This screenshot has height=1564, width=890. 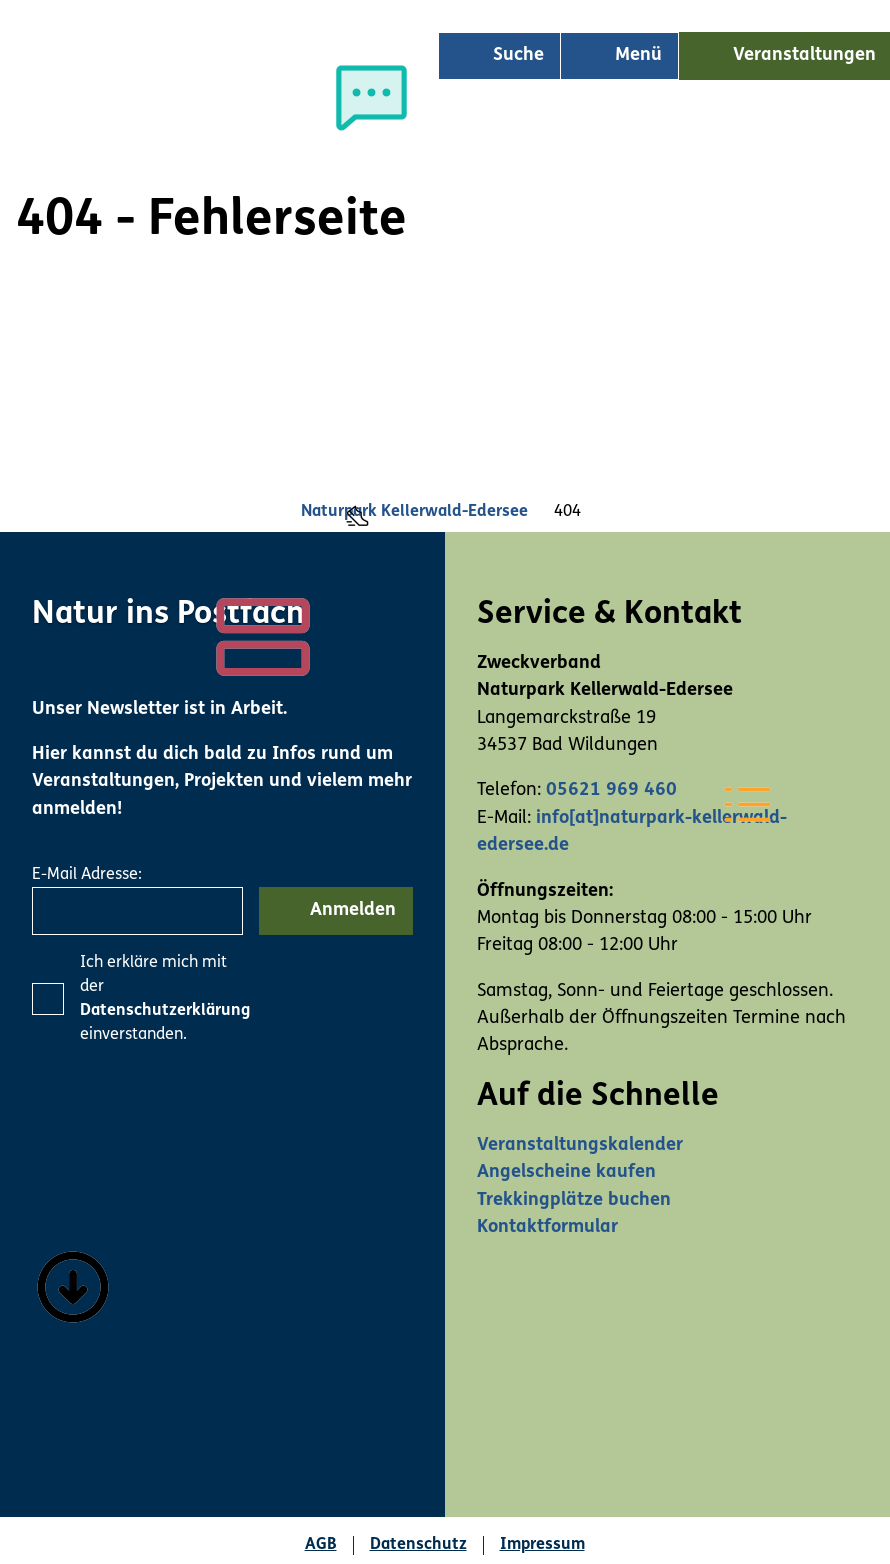 What do you see at coordinates (371, 92) in the screenshot?
I see `open chat or messaging` at bounding box center [371, 92].